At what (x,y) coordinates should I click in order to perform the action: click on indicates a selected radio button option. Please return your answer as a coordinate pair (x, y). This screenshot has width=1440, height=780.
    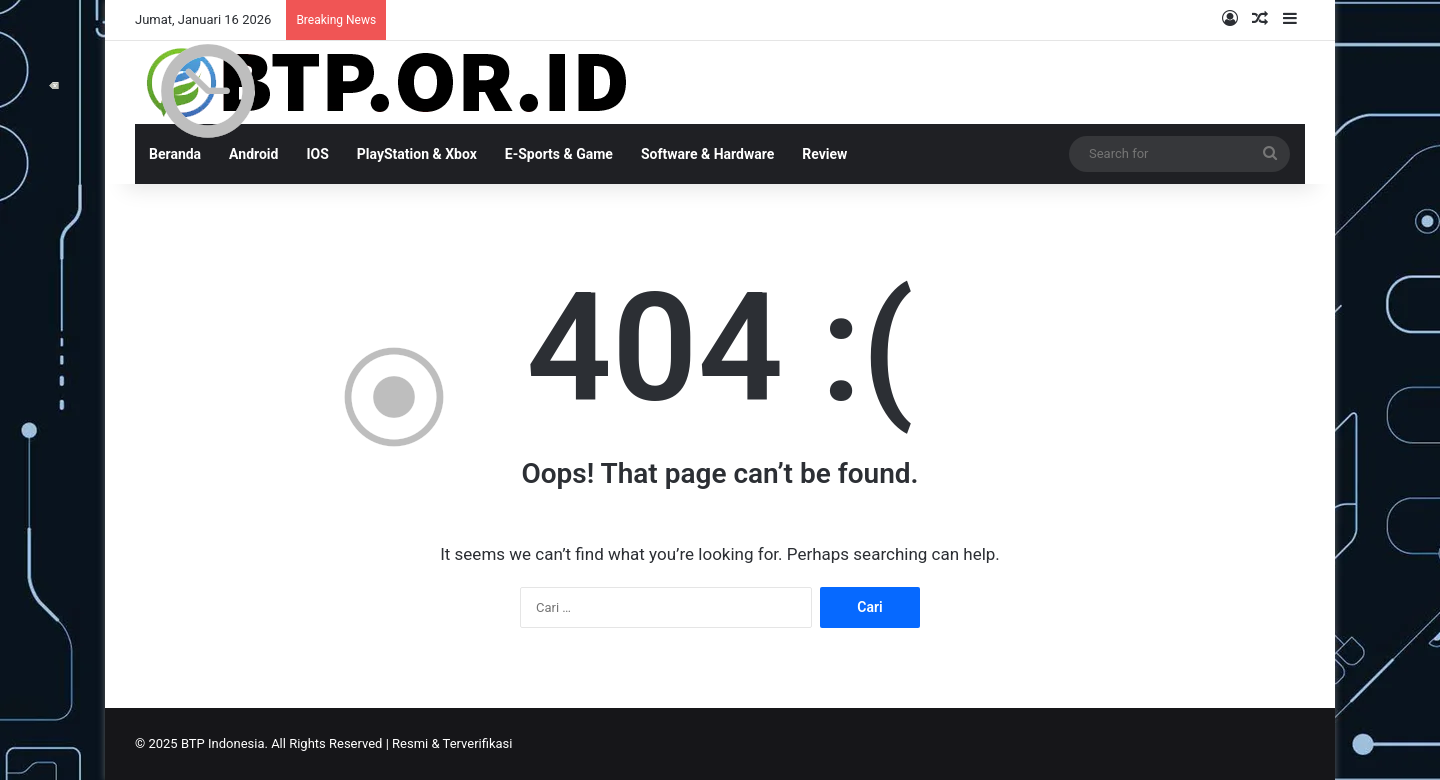
    Looking at the image, I should click on (394, 397).